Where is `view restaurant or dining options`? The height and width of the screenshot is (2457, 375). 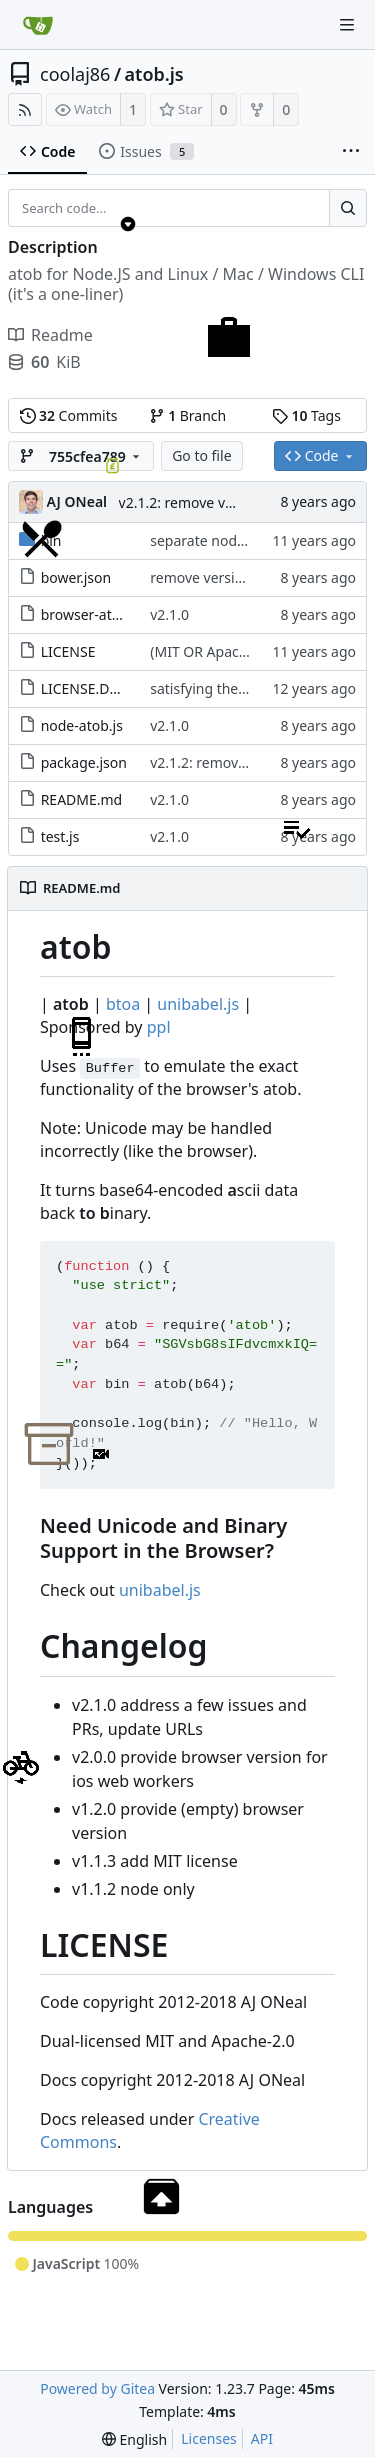 view restaurant or dining options is located at coordinates (41, 538).